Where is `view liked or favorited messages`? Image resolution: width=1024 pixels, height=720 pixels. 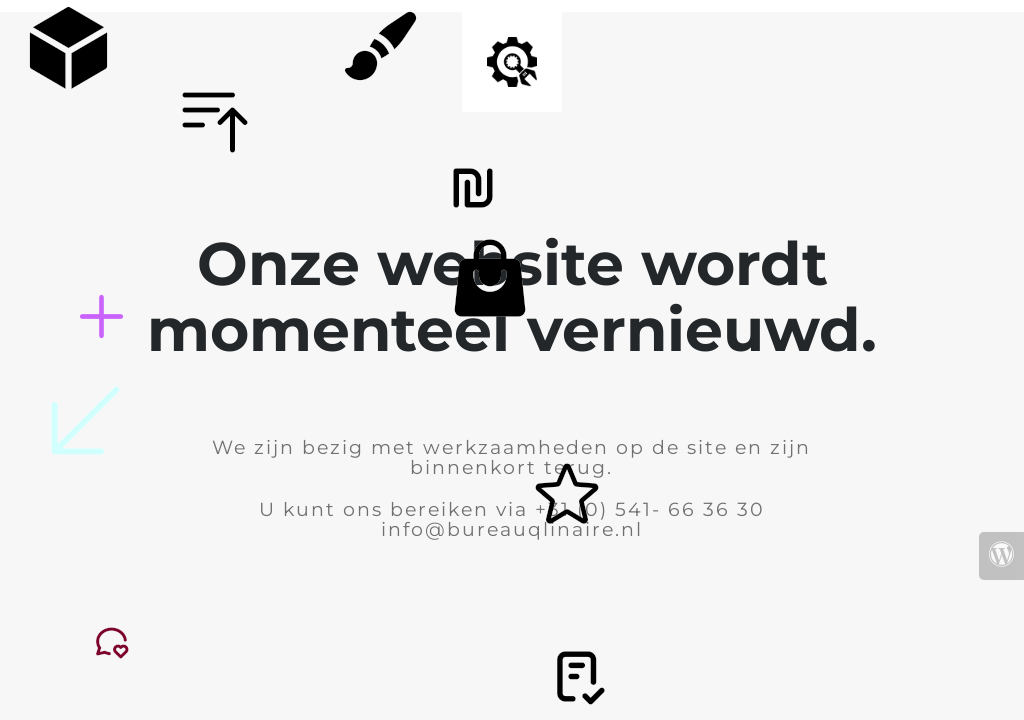 view liked or favorited messages is located at coordinates (111, 641).